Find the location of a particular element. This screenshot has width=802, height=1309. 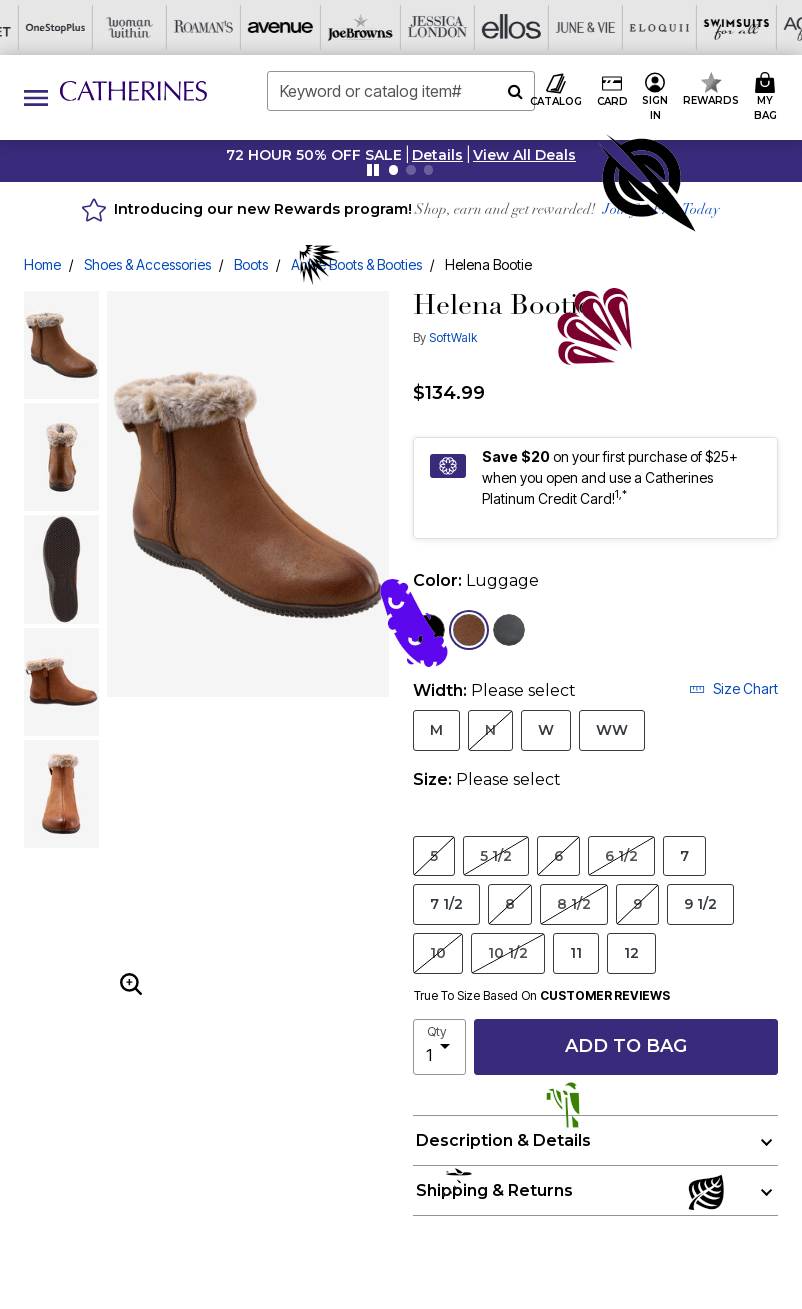

represents a plant or nature category is located at coordinates (706, 1192).